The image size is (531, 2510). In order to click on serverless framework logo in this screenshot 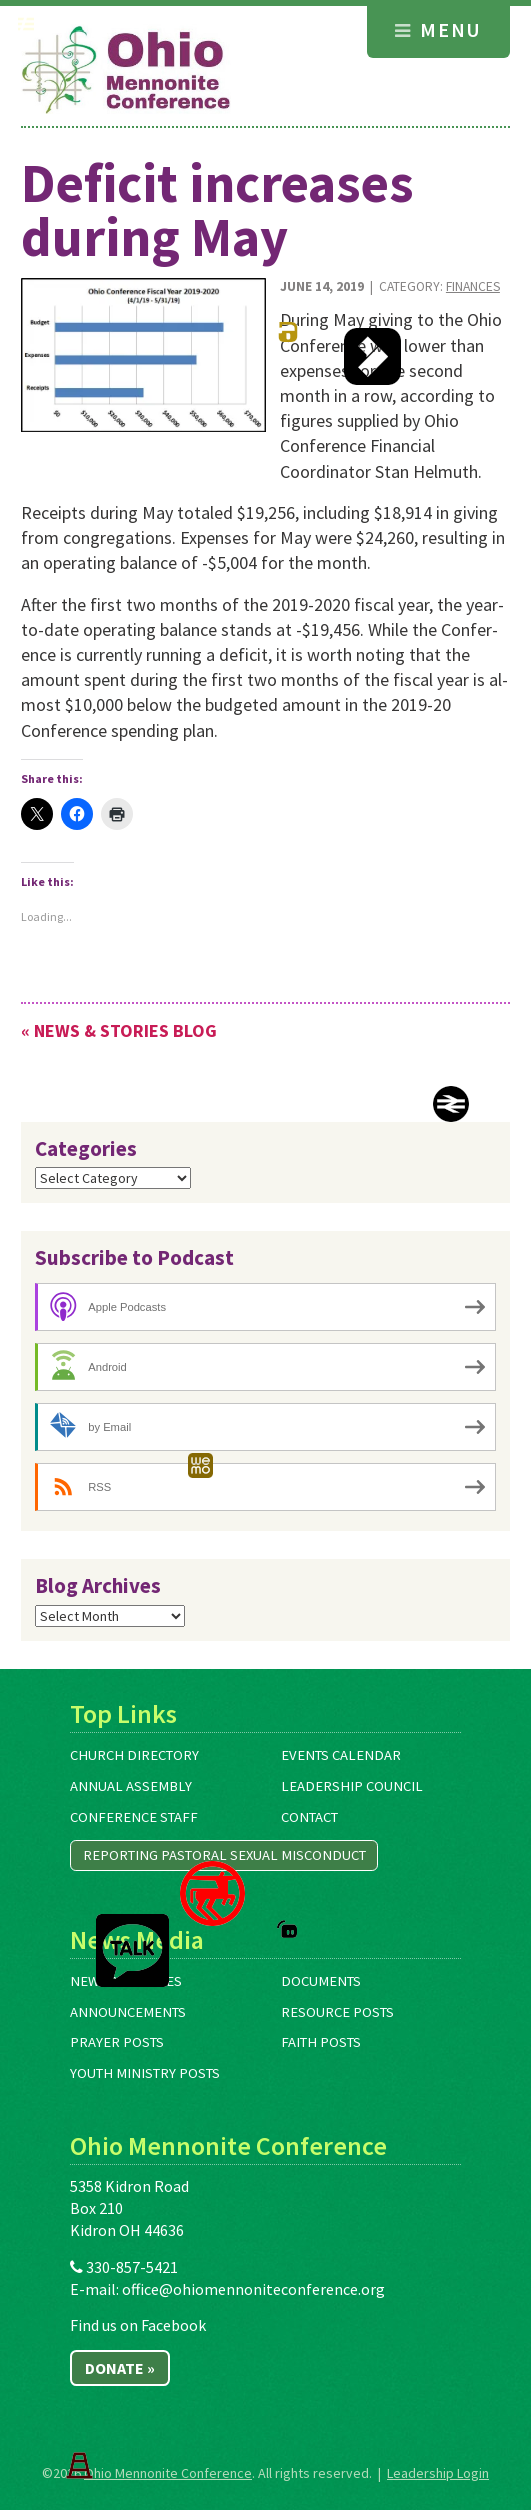, I will do `click(26, 24)`.